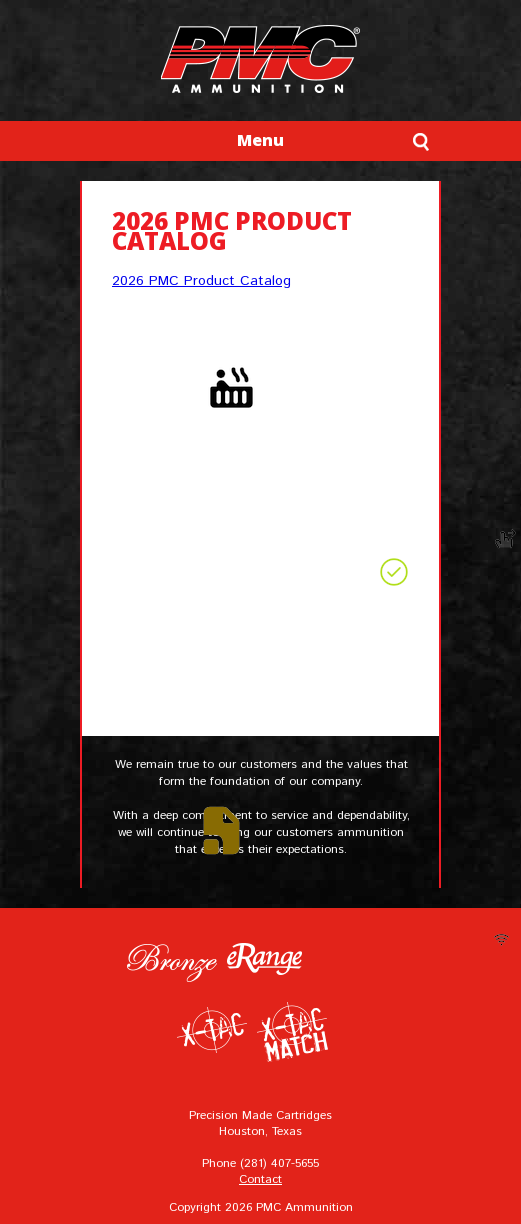 Image resolution: width=521 pixels, height=1224 pixels. What do you see at coordinates (231, 386) in the screenshot?
I see `view hot tub or spa amenities` at bounding box center [231, 386].